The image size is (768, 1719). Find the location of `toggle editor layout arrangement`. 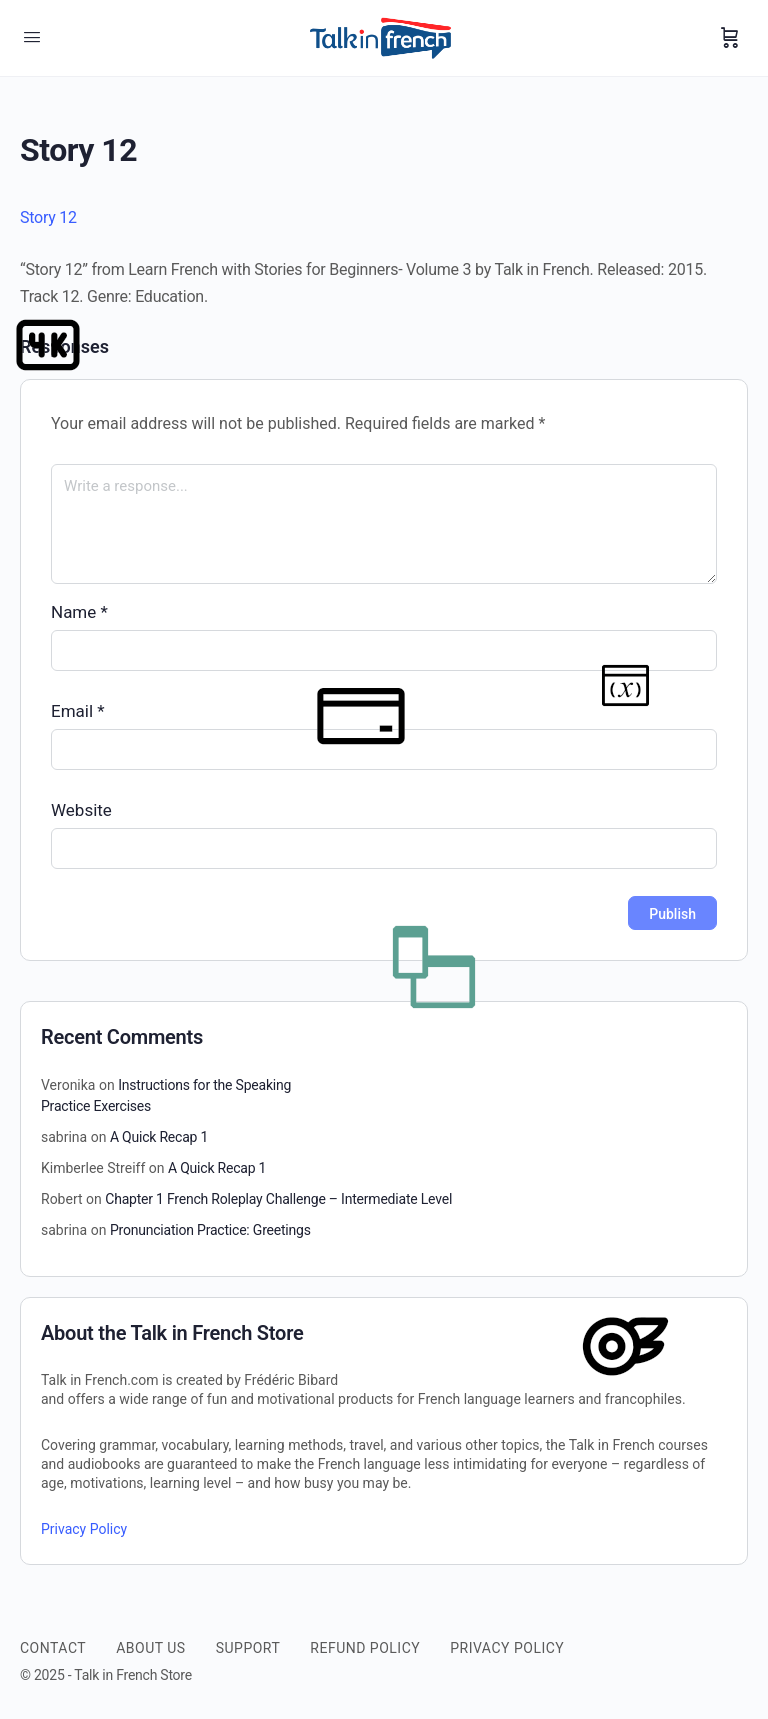

toggle editor layout arrangement is located at coordinates (434, 967).